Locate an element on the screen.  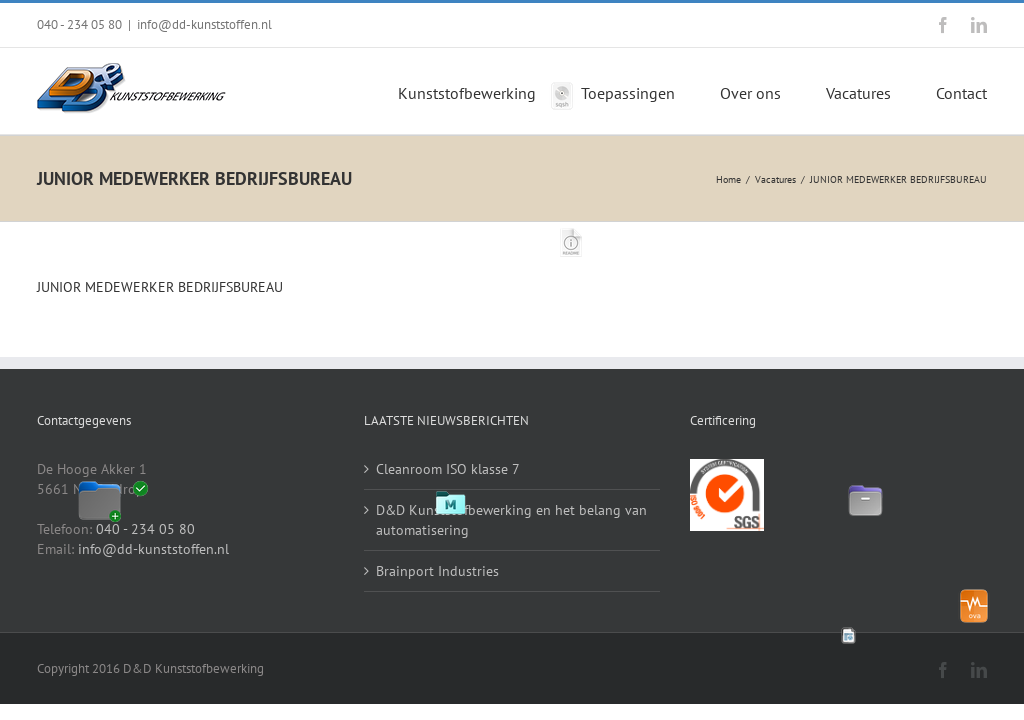
open the file manager is located at coordinates (865, 500).